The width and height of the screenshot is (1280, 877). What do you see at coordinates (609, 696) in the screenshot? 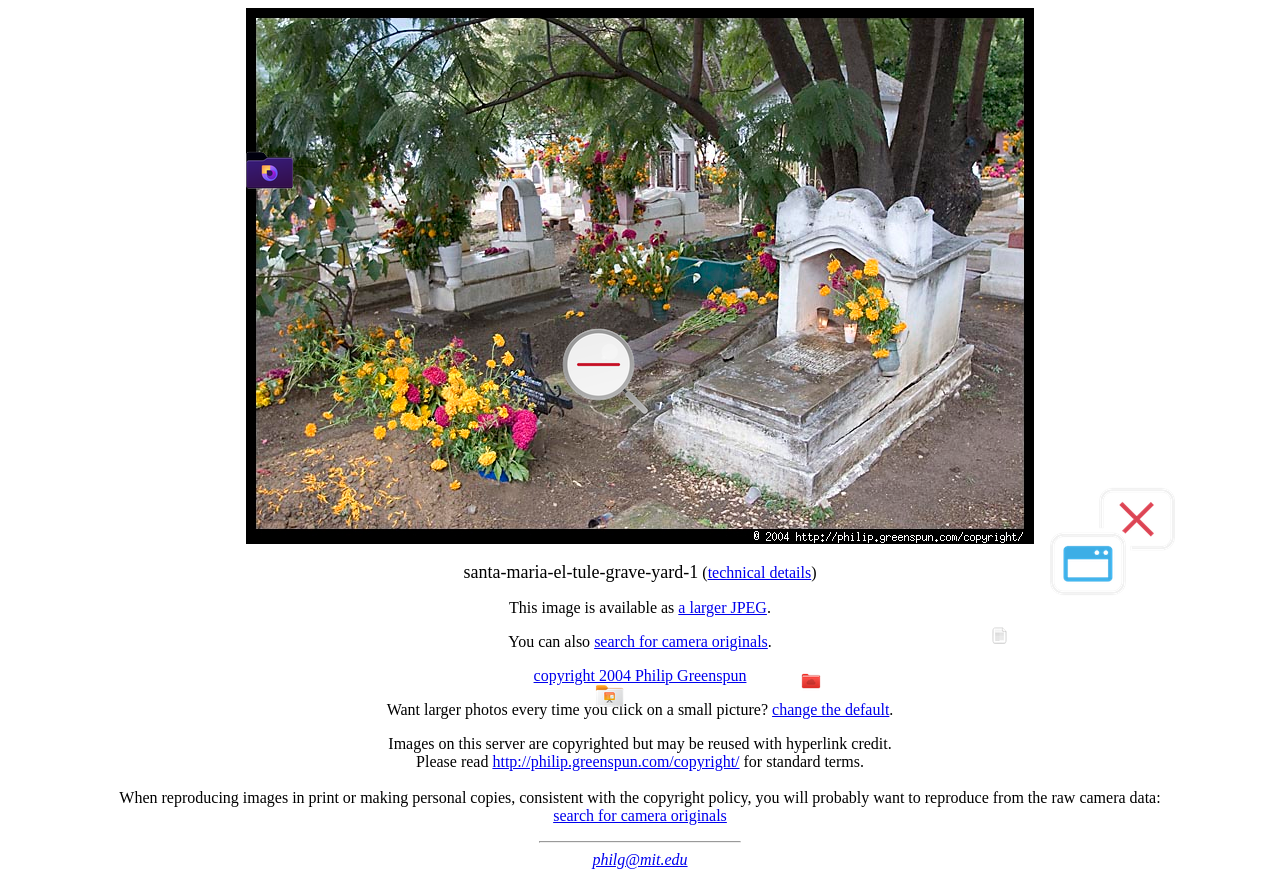
I see `open folder containing LibreOffice Impress presentations` at bounding box center [609, 696].